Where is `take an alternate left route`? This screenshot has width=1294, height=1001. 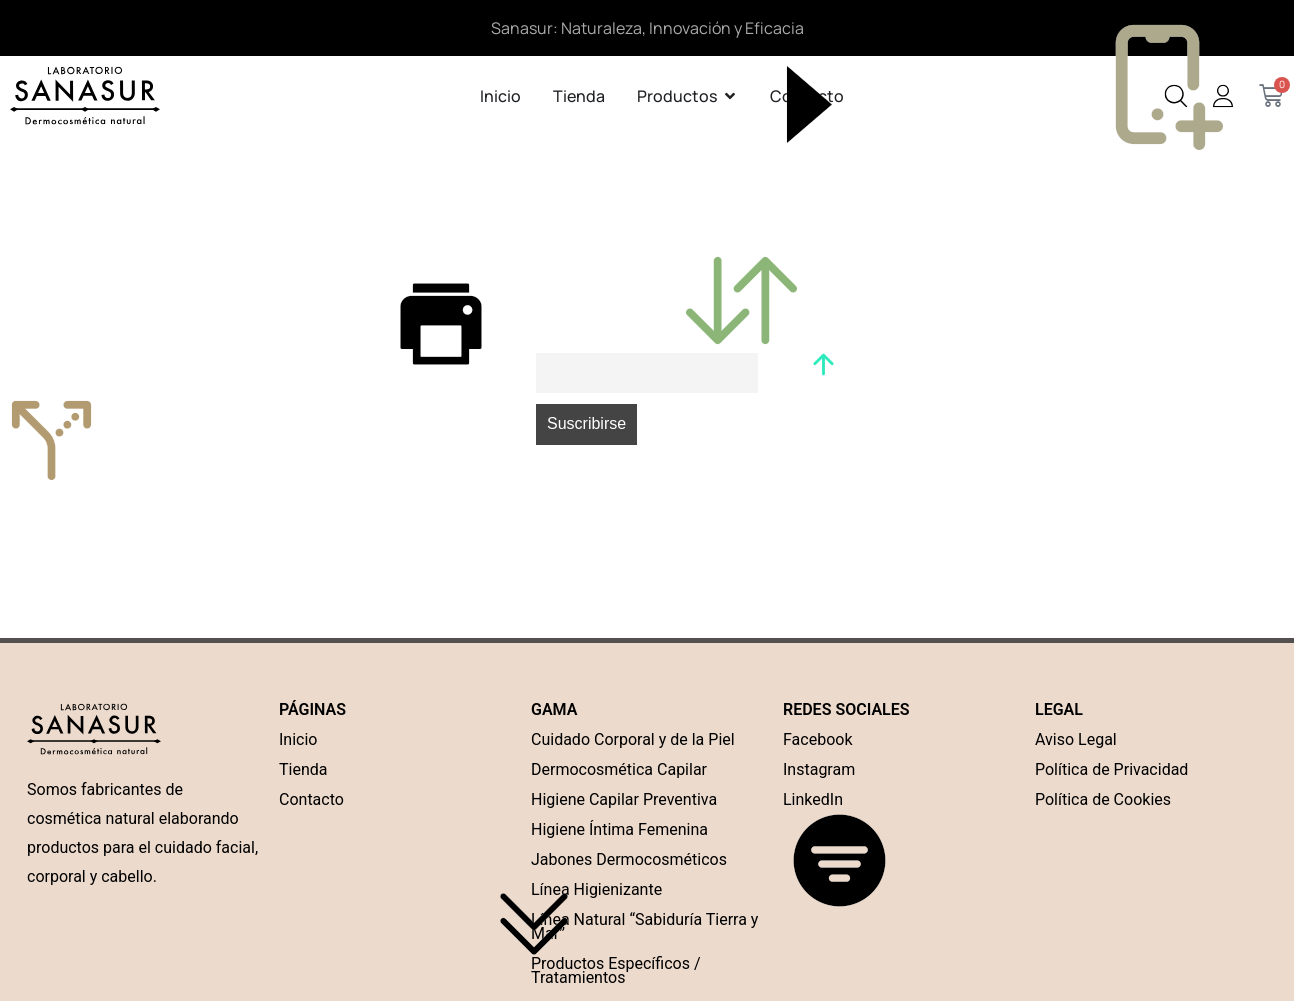 take an alternate left route is located at coordinates (51, 440).